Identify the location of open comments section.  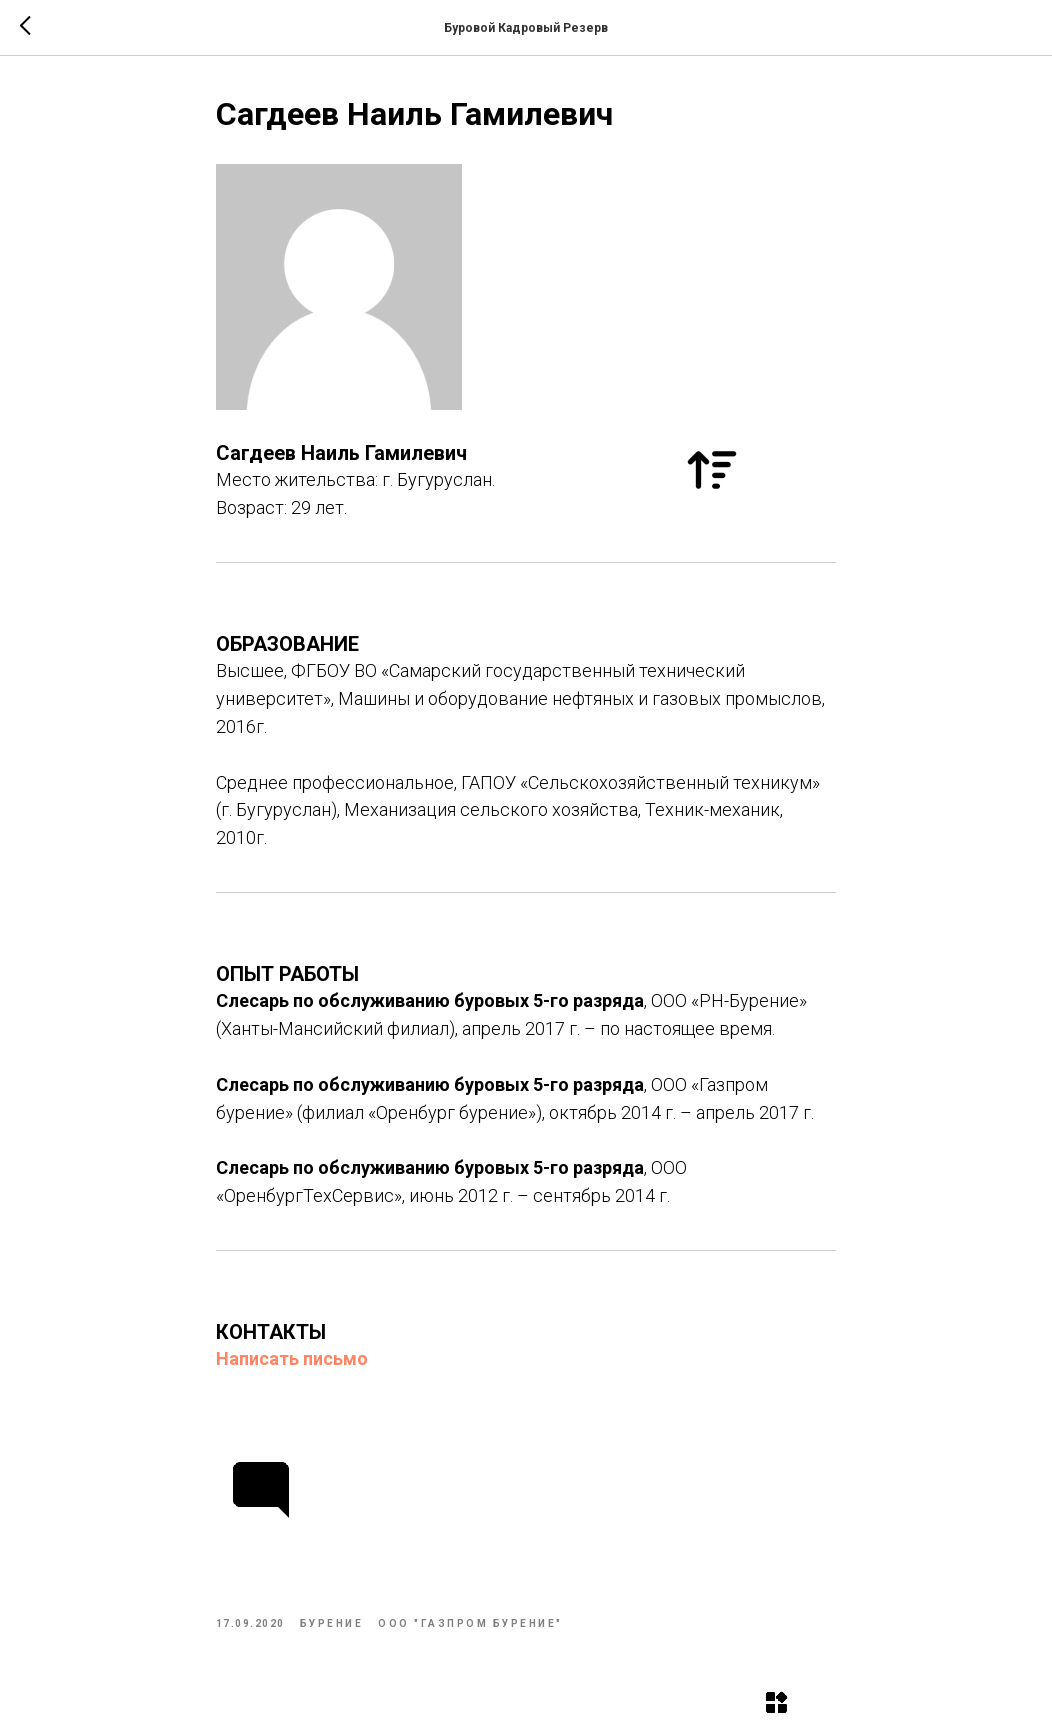
(261, 1490).